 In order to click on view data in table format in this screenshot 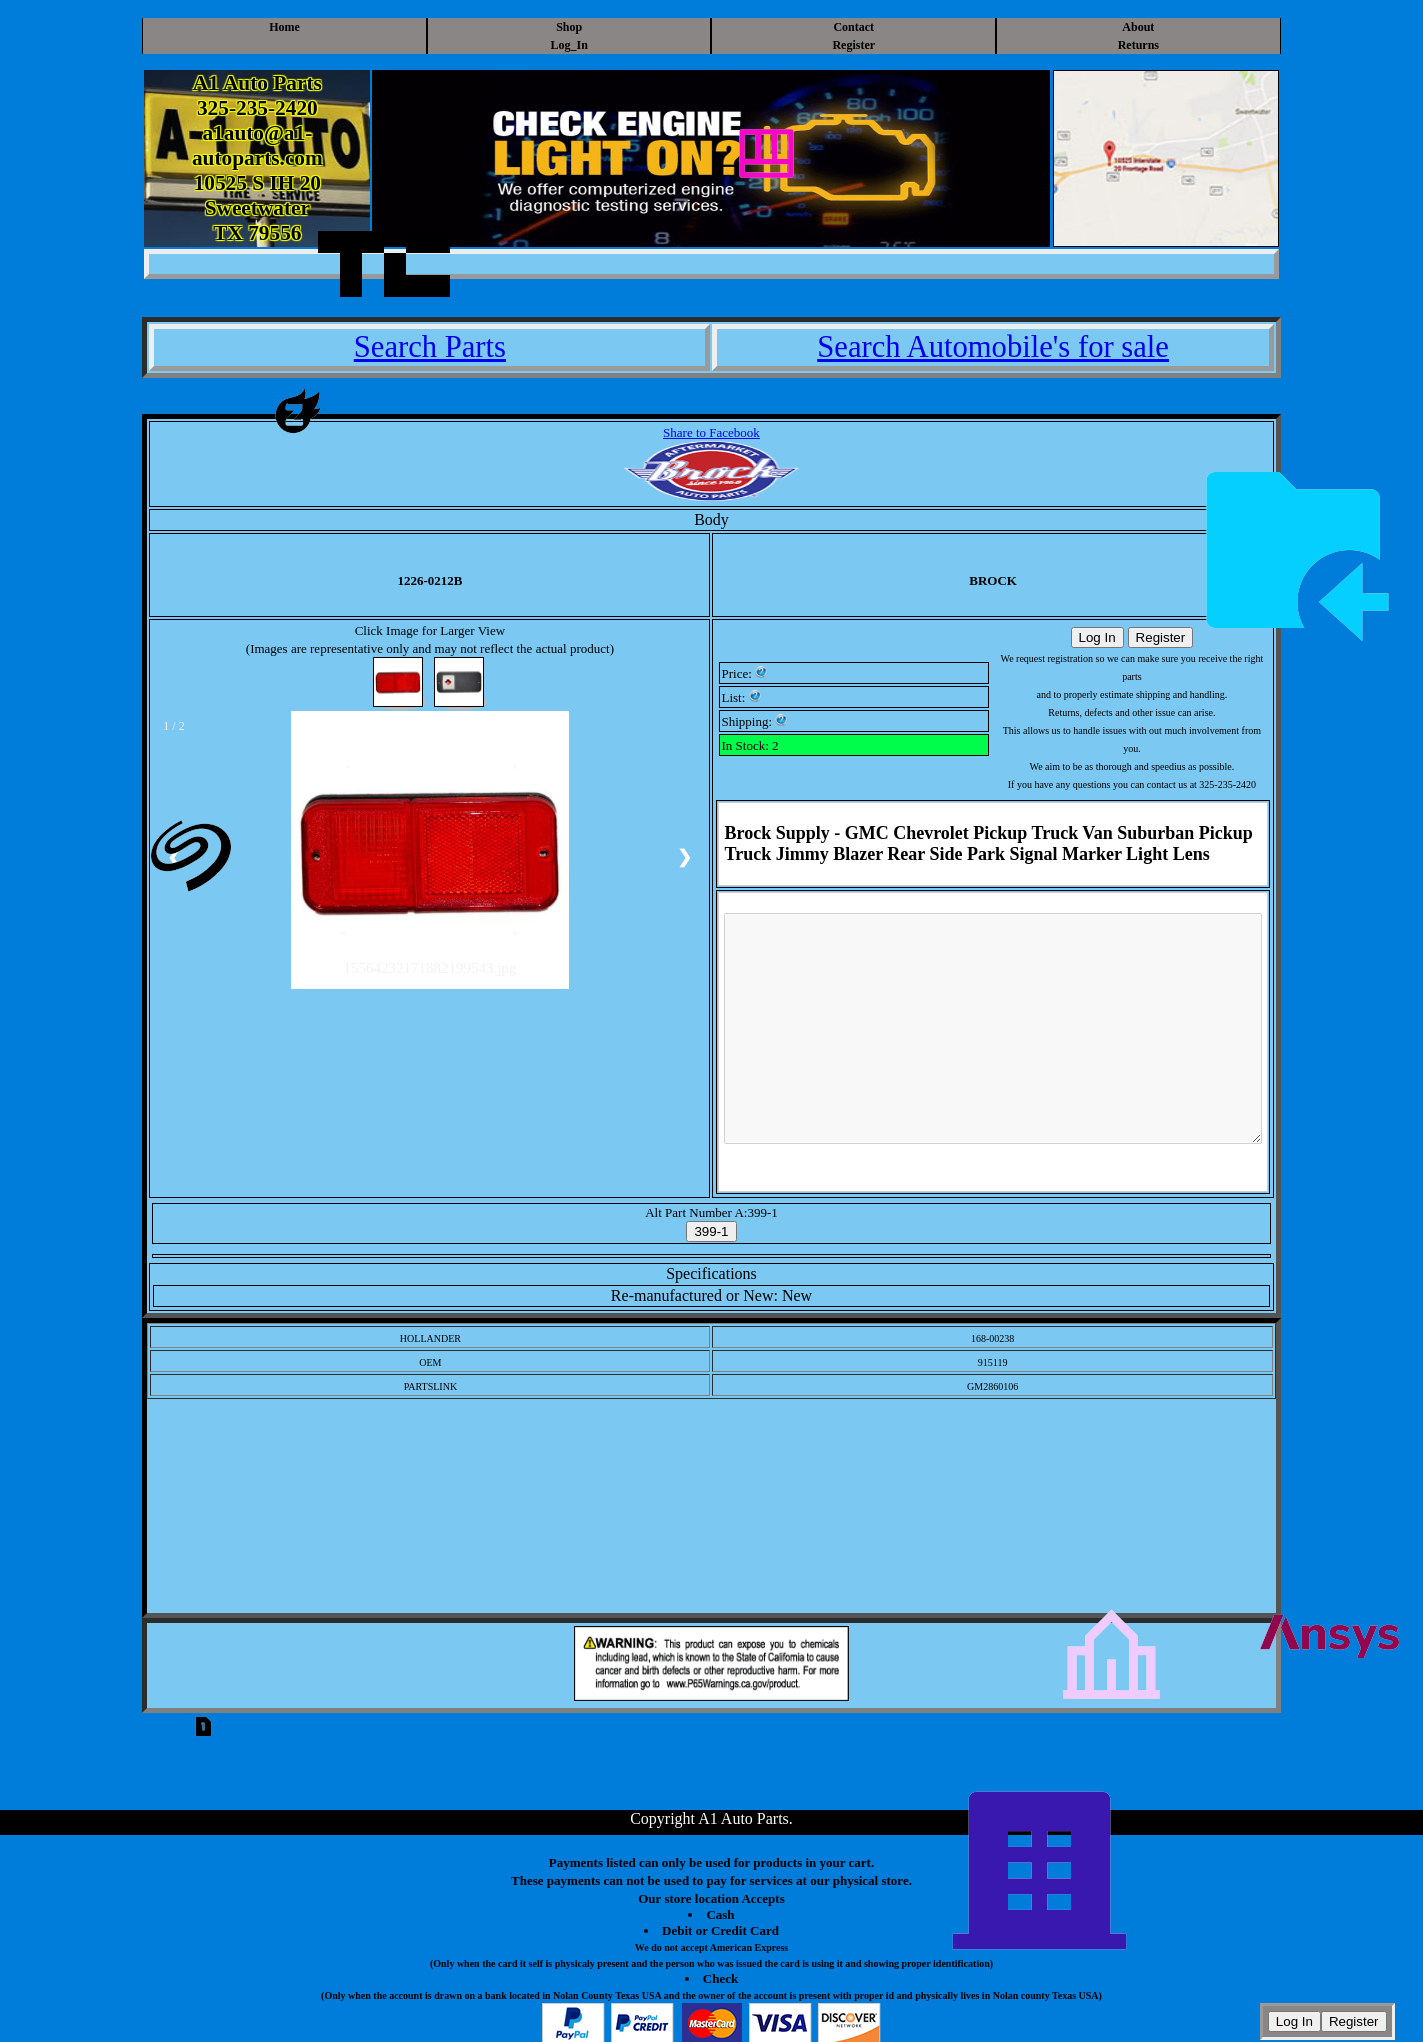, I will do `click(766, 153)`.